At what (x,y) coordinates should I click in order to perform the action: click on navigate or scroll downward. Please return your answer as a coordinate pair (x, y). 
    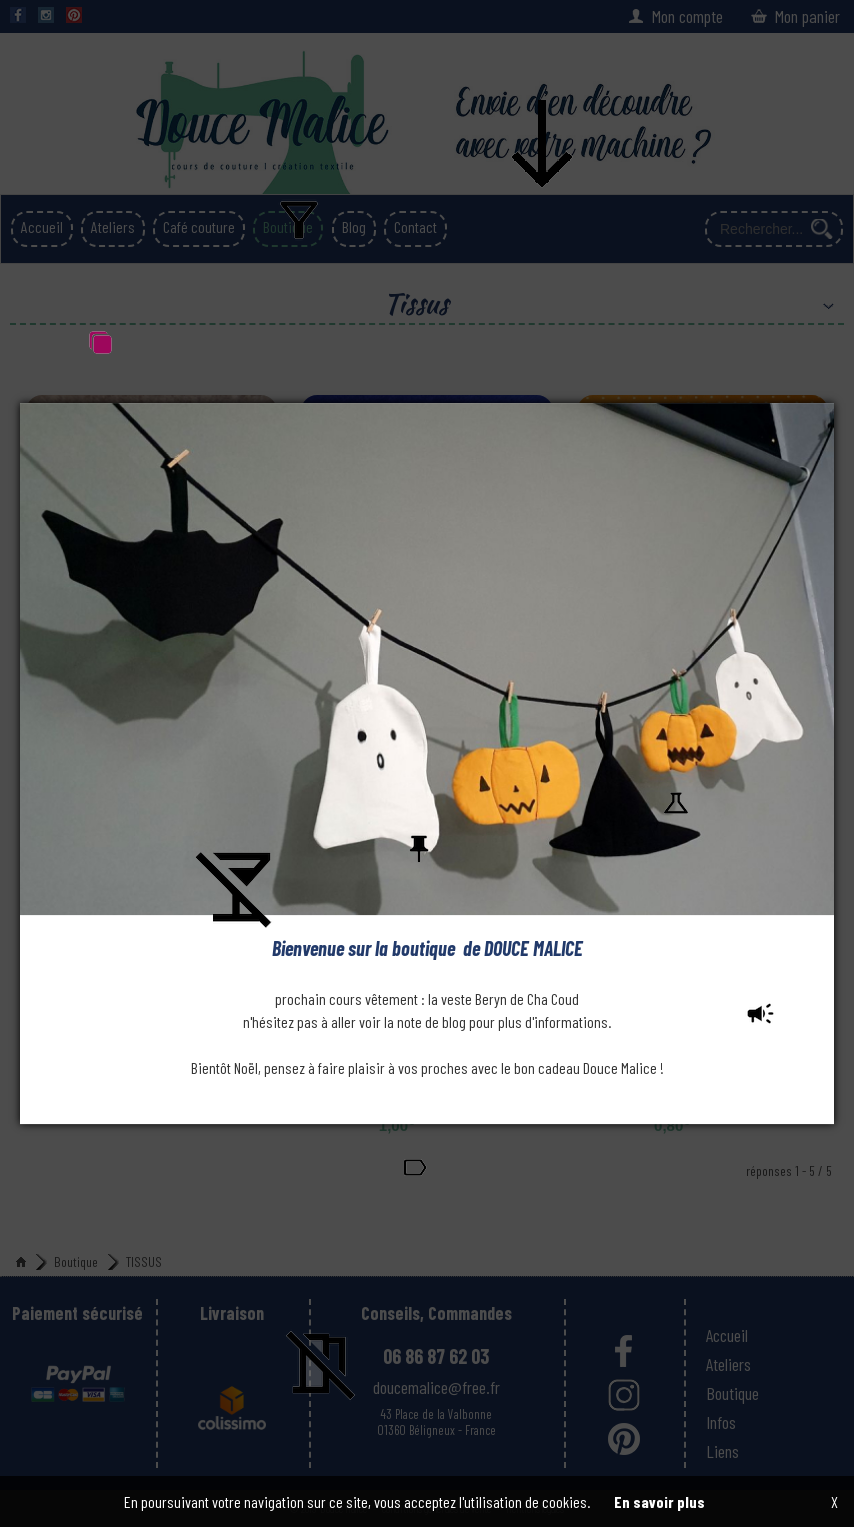
    Looking at the image, I should click on (542, 144).